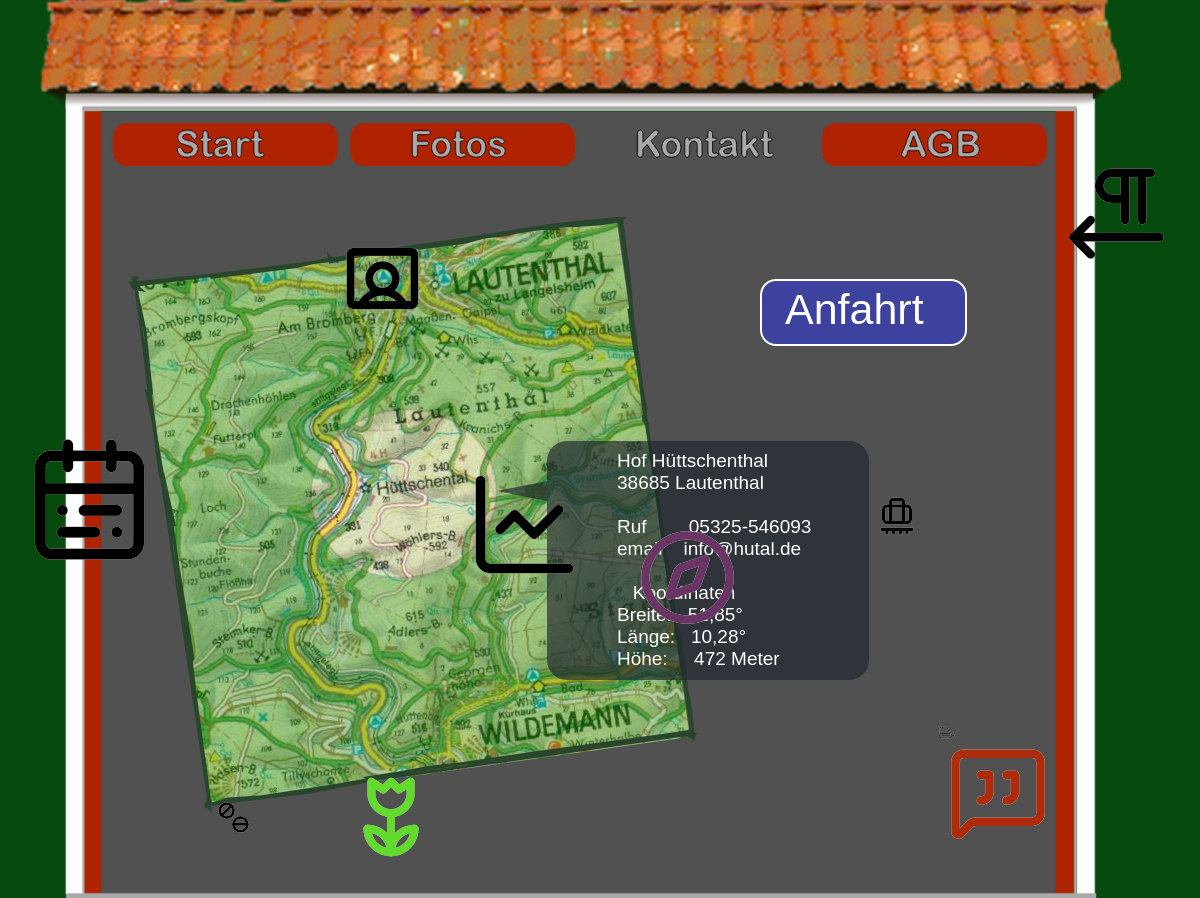 The height and width of the screenshot is (898, 1200). What do you see at coordinates (947, 732) in the screenshot?
I see `construction or building in progress` at bounding box center [947, 732].